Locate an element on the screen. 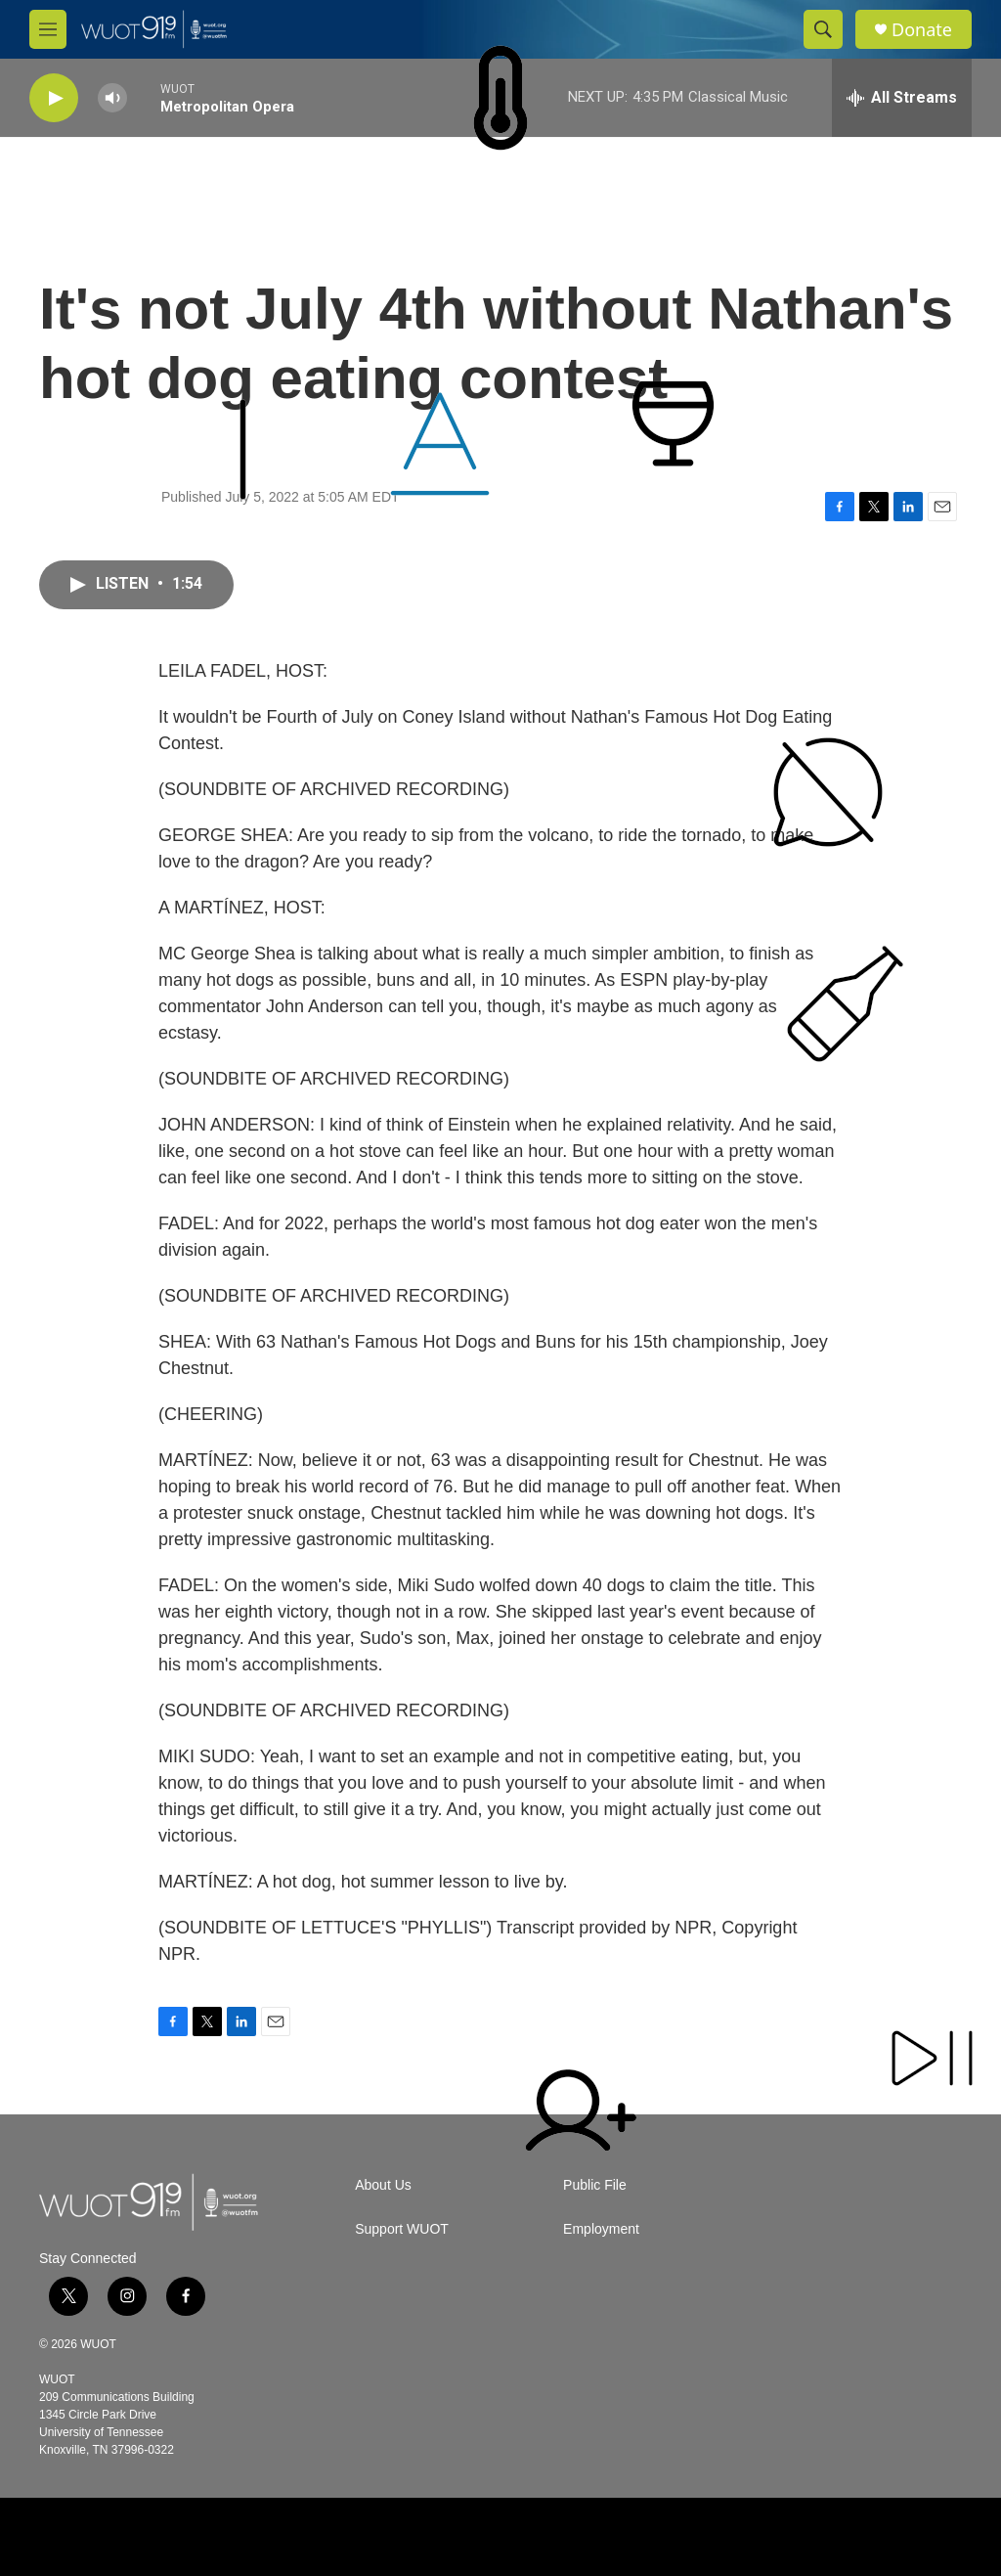 The height and width of the screenshot is (2576, 1001). browse wine or spirits menu is located at coordinates (673, 422).